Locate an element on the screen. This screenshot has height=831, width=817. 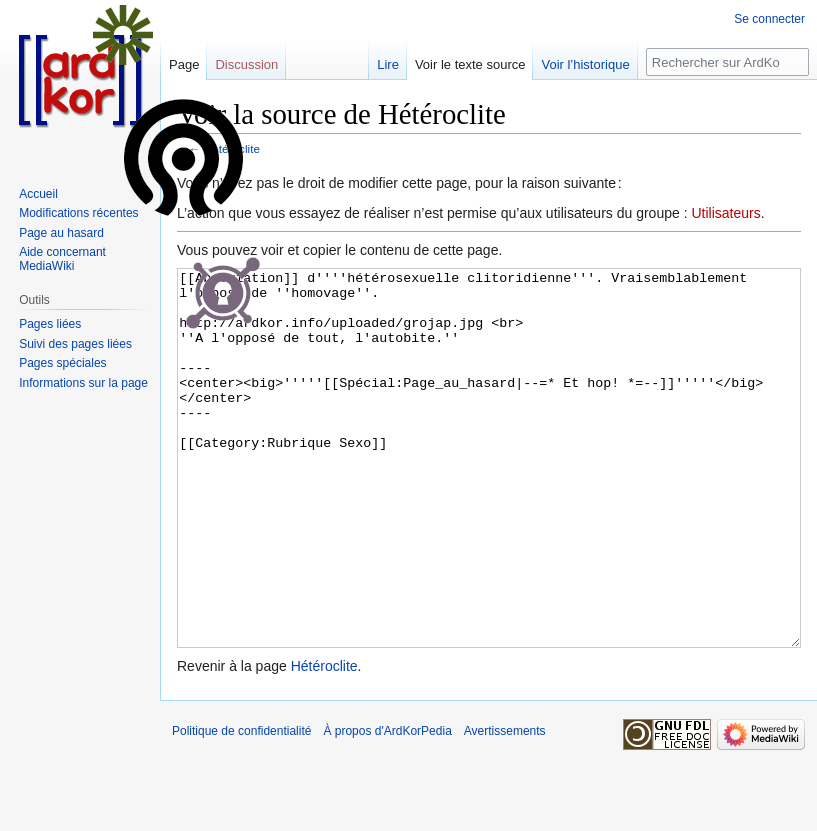
ceph distributed storage platform logo is located at coordinates (183, 157).